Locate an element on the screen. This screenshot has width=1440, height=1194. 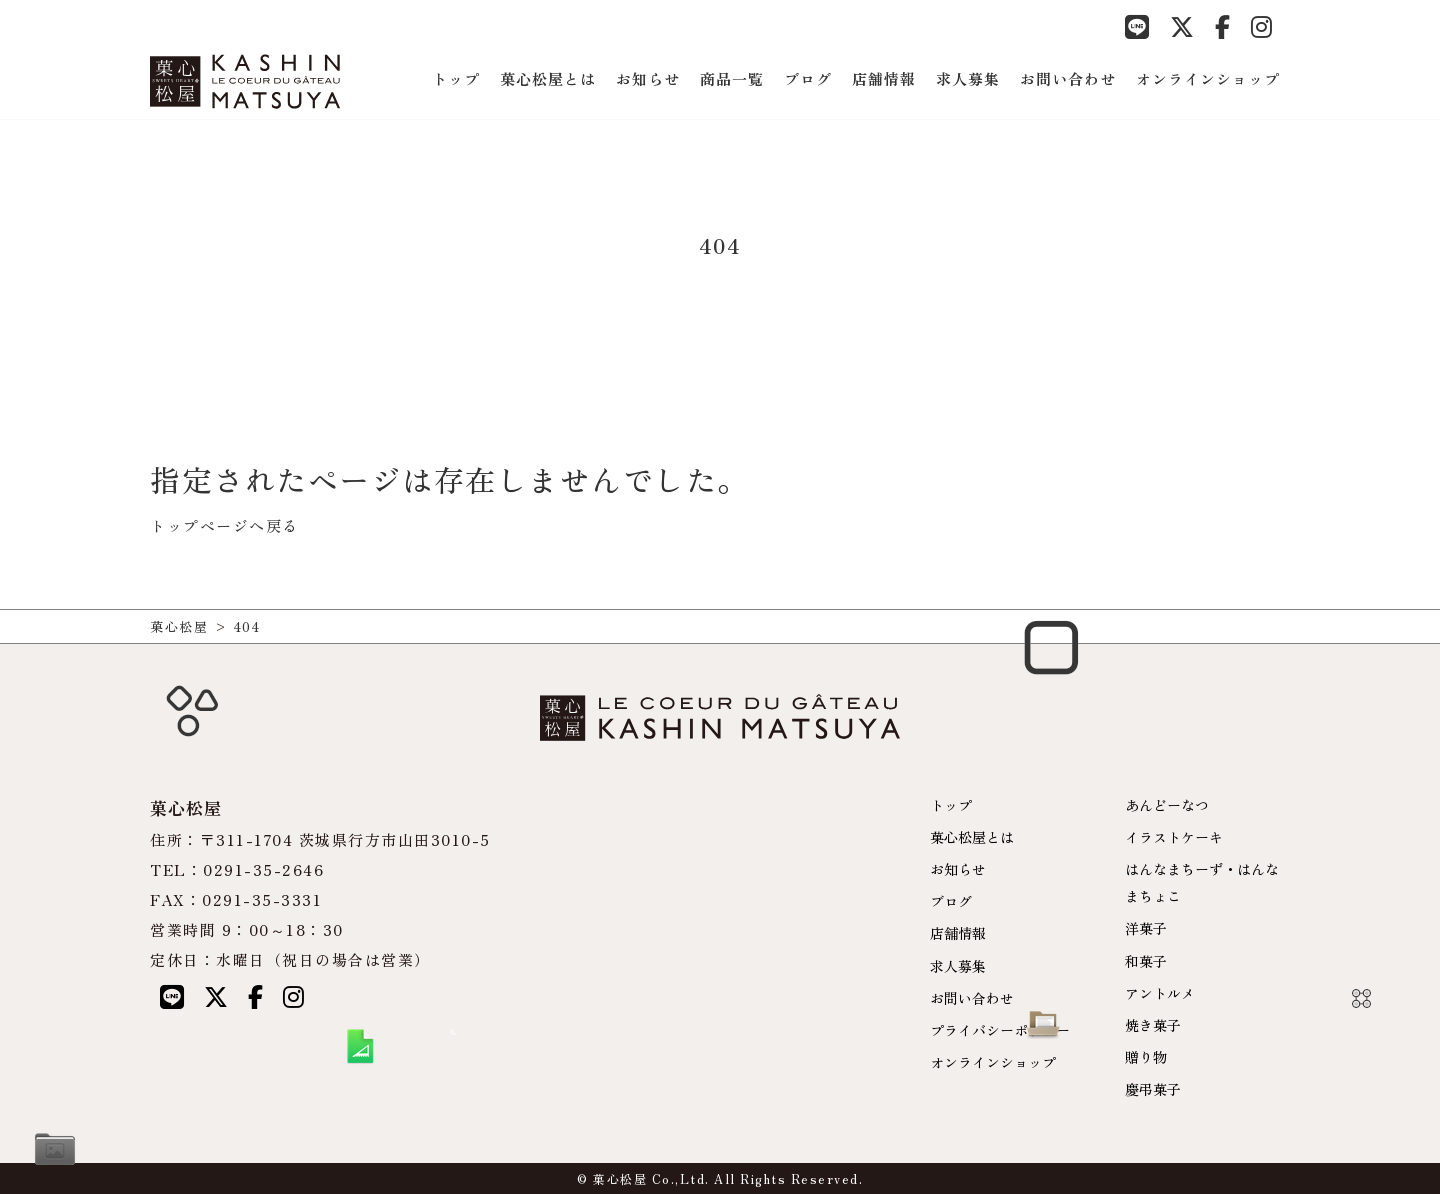
open your images folder is located at coordinates (55, 1149).